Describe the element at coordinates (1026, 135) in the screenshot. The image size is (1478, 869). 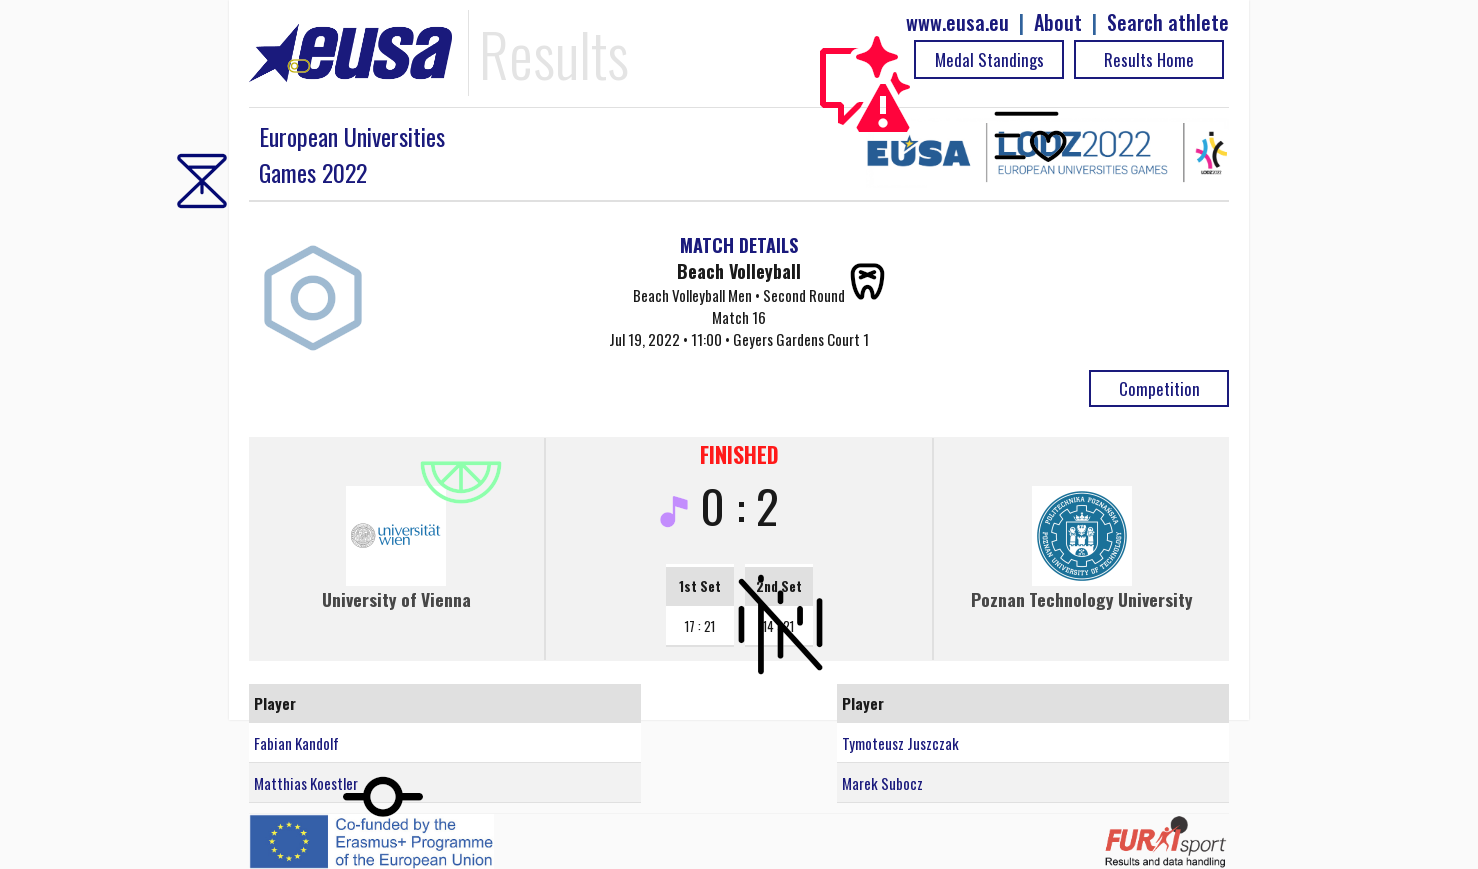
I see `view your favorites list` at that location.